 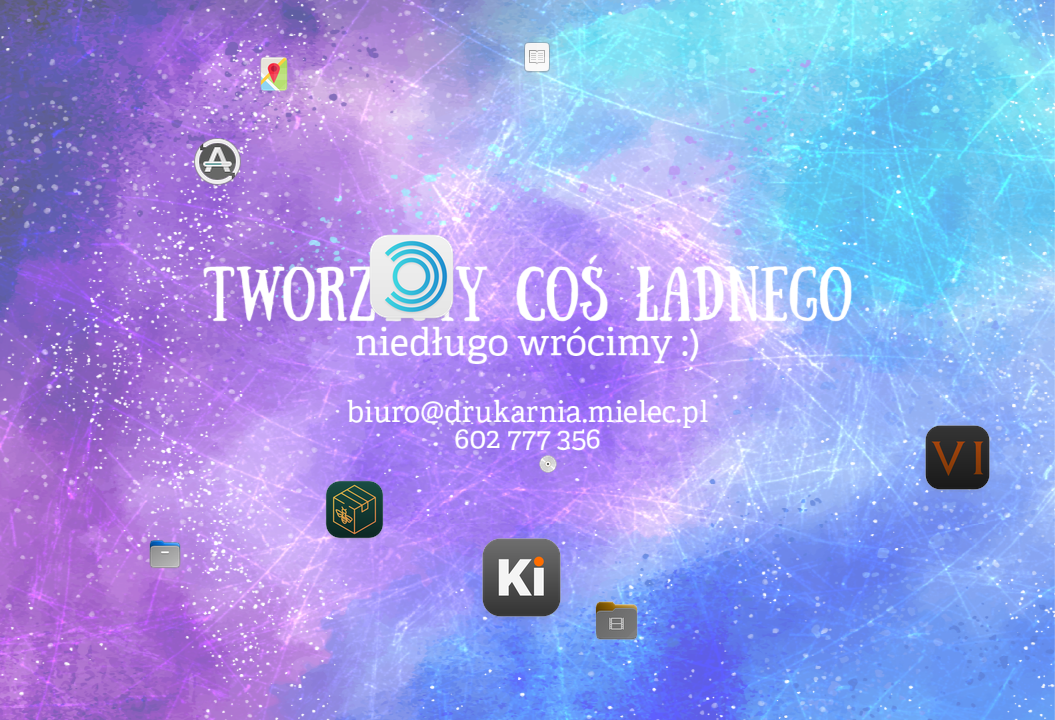 What do you see at coordinates (957, 457) in the screenshot?
I see `launch Civilization VI` at bounding box center [957, 457].